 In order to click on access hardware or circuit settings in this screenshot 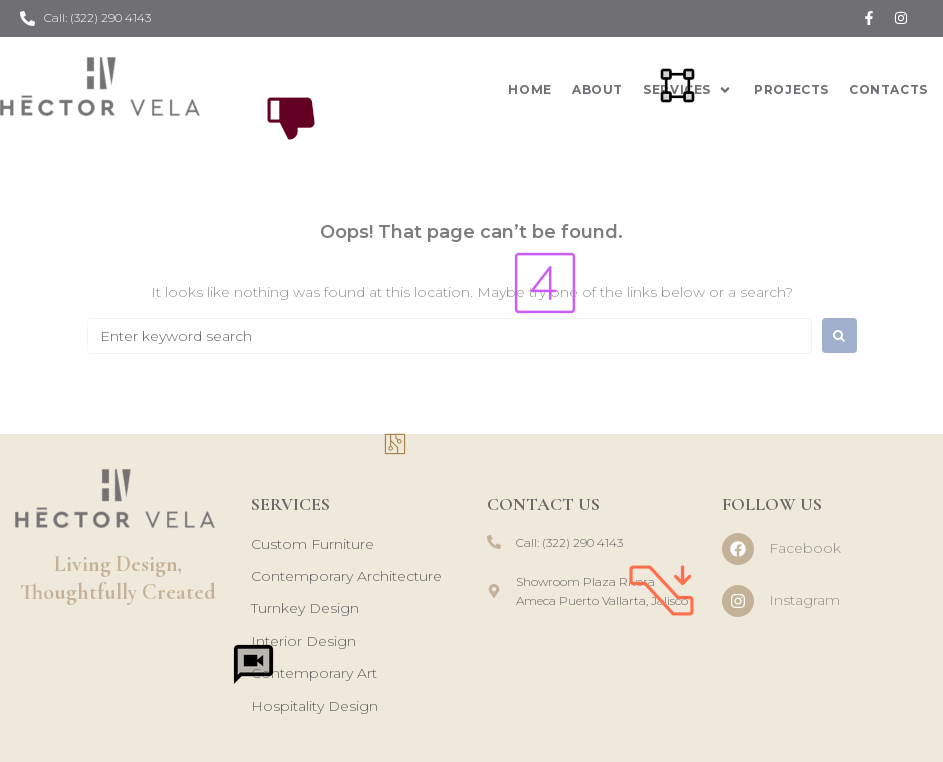, I will do `click(395, 444)`.